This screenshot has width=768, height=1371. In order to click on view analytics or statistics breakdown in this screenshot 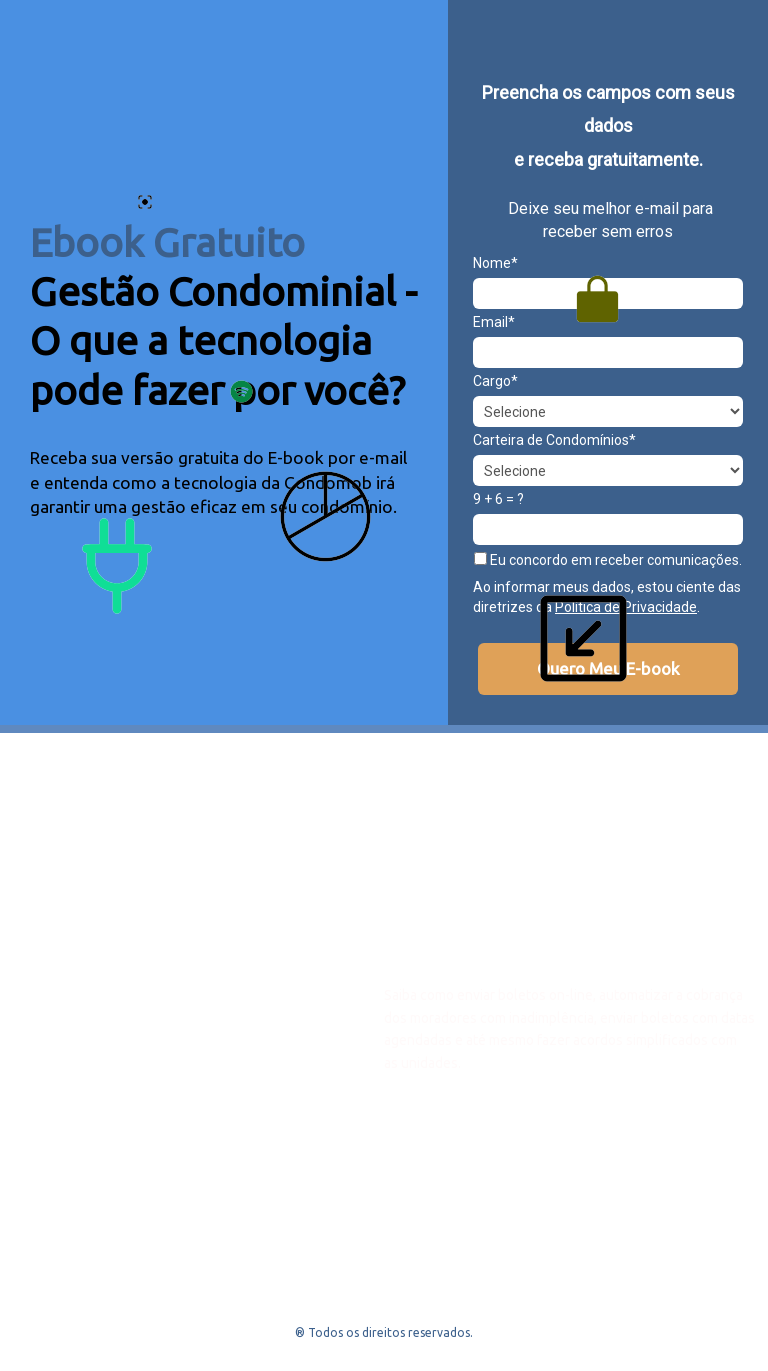, I will do `click(325, 516)`.